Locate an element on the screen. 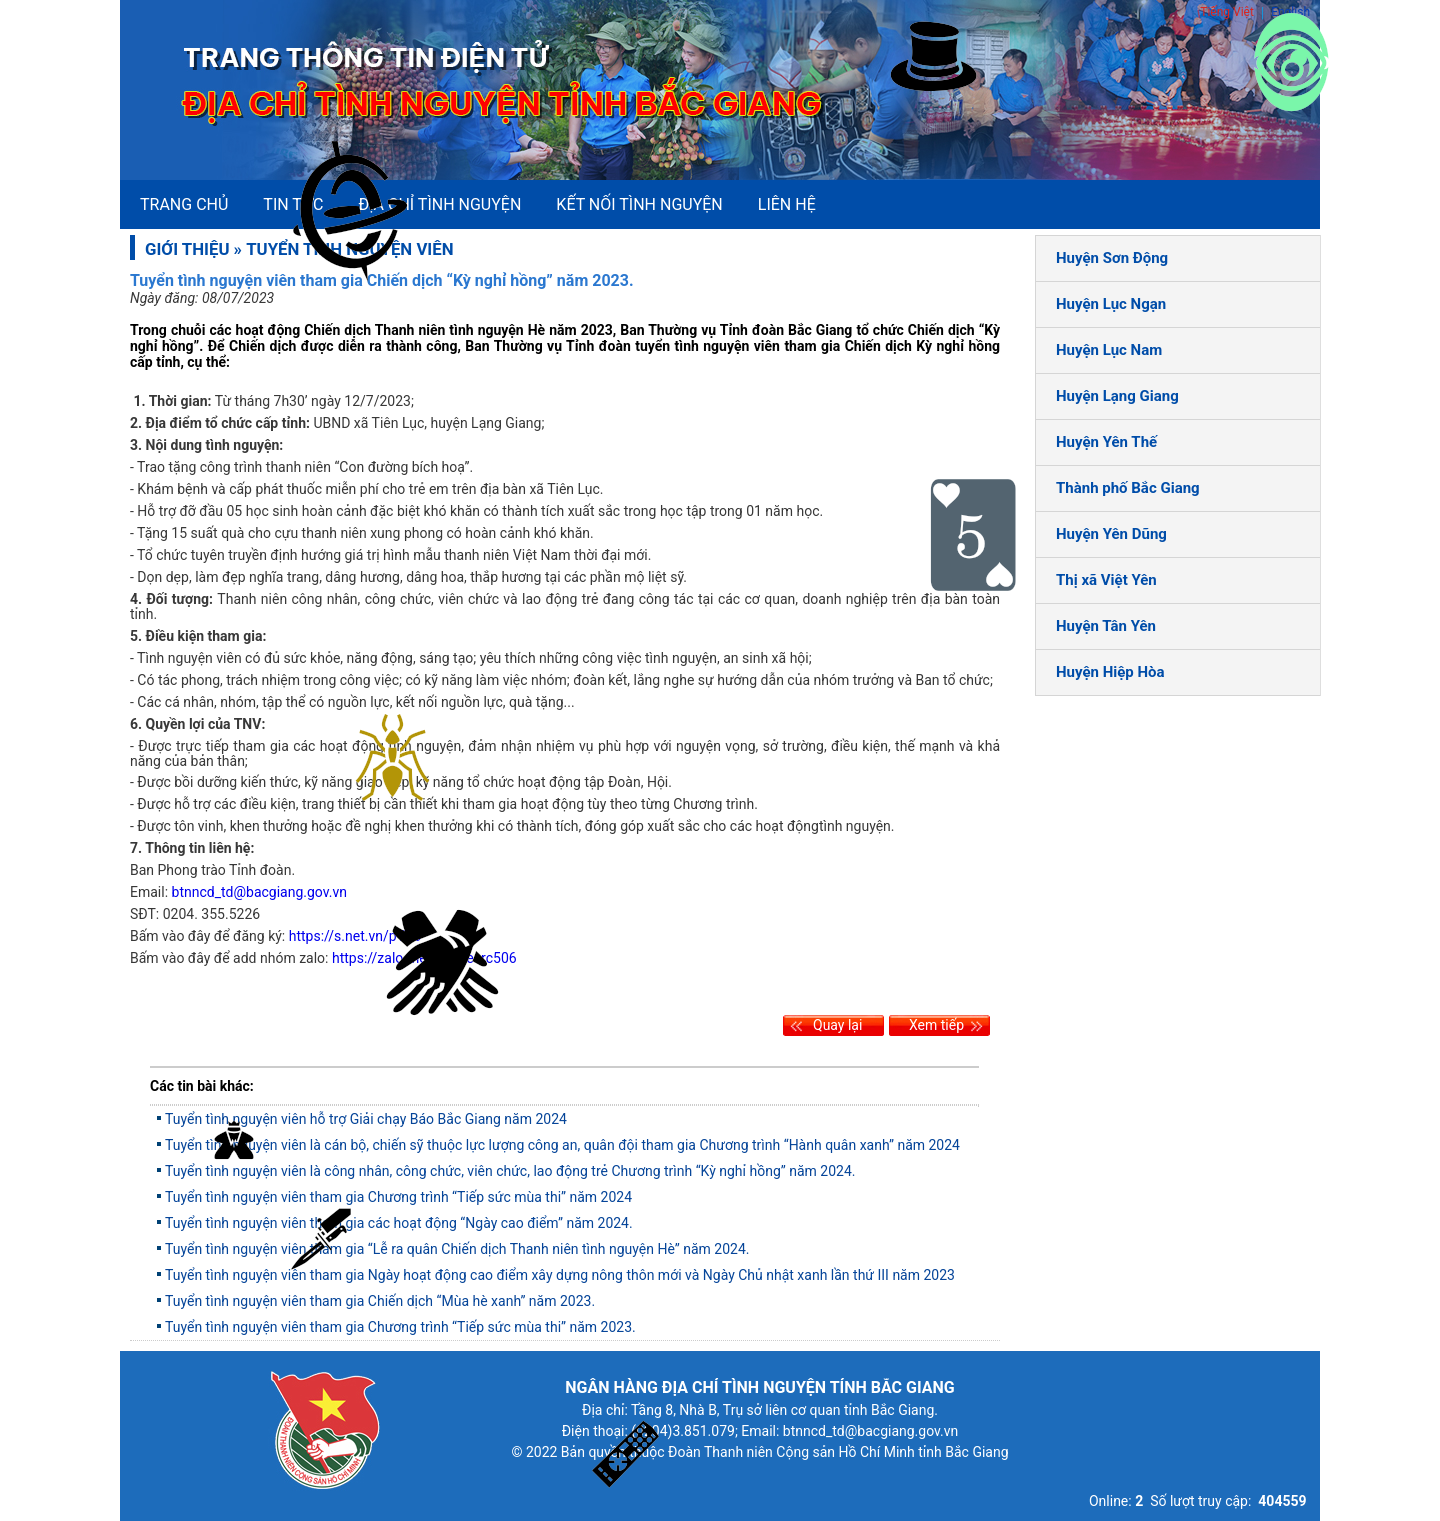 This screenshot has height=1521, width=1440. indicates insect or pest-related content is located at coordinates (392, 757).